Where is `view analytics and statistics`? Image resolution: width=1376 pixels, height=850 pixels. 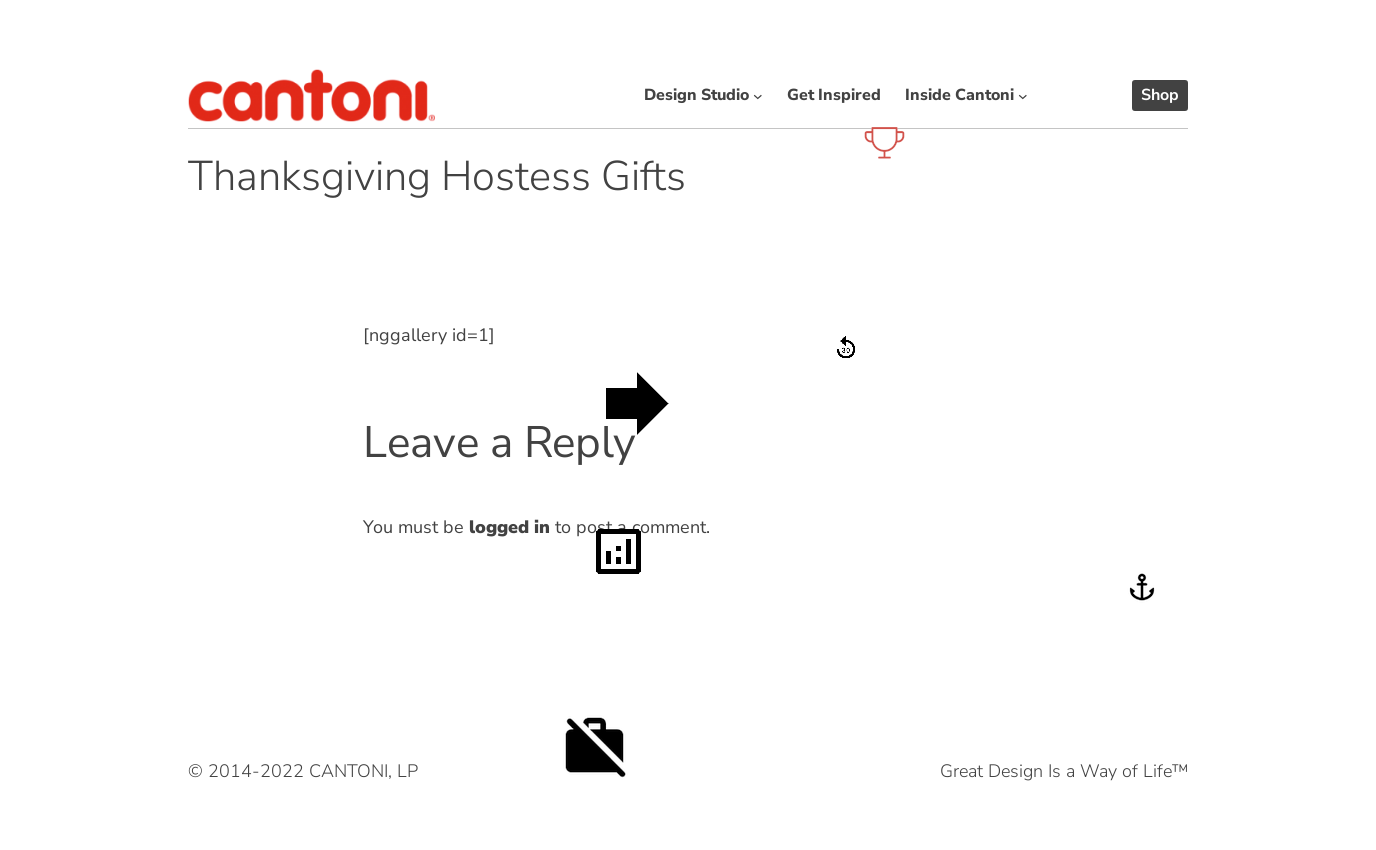 view analytics and statistics is located at coordinates (618, 551).